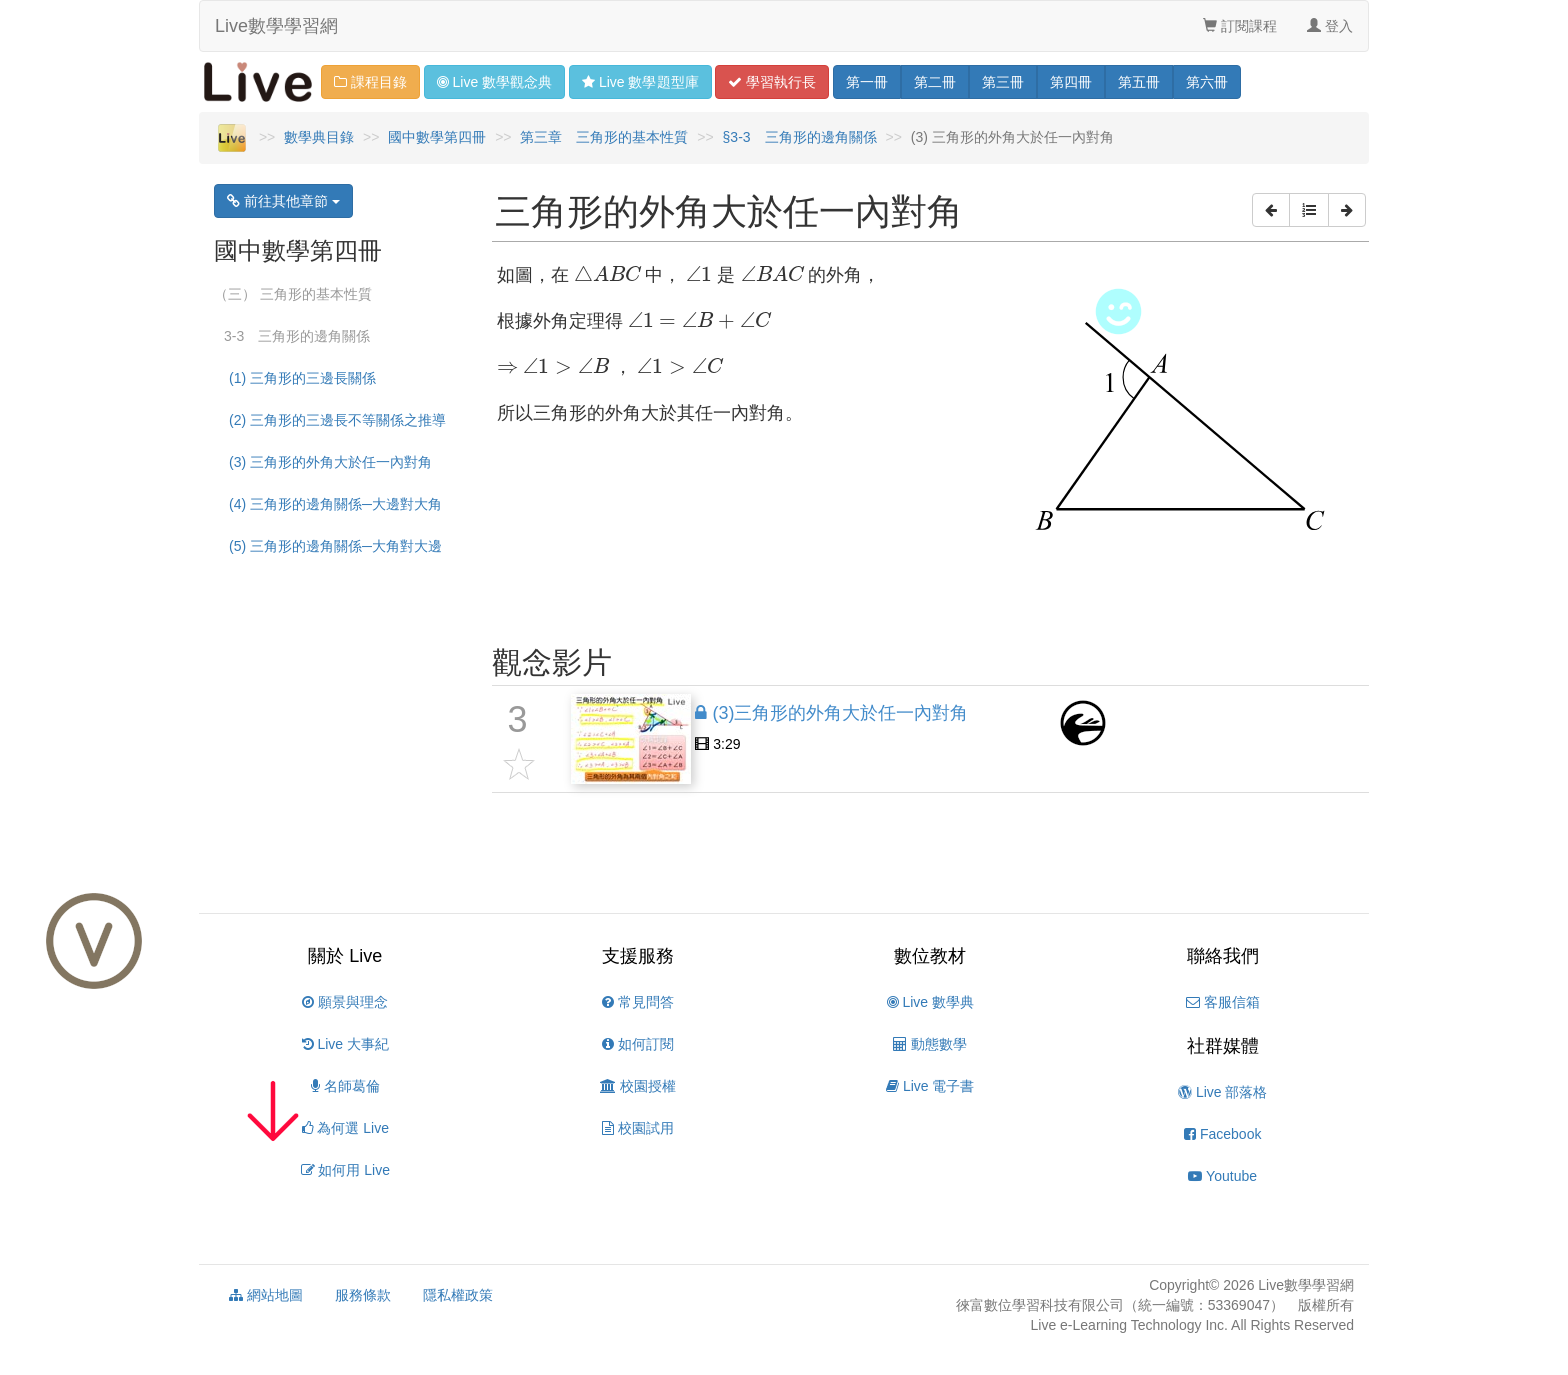  What do you see at coordinates (94, 941) in the screenshot?
I see `indicates a verified status or checkmark alternative` at bounding box center [94, 941].